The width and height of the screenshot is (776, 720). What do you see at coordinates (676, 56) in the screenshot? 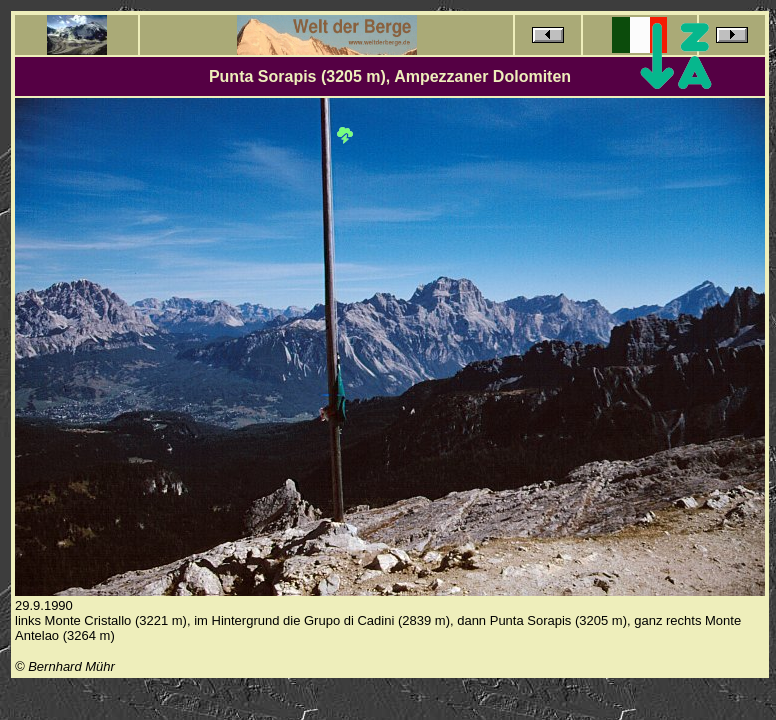
I see `sort alphabetically in reverse order (Z to A)` at bounding box center [676, 56].